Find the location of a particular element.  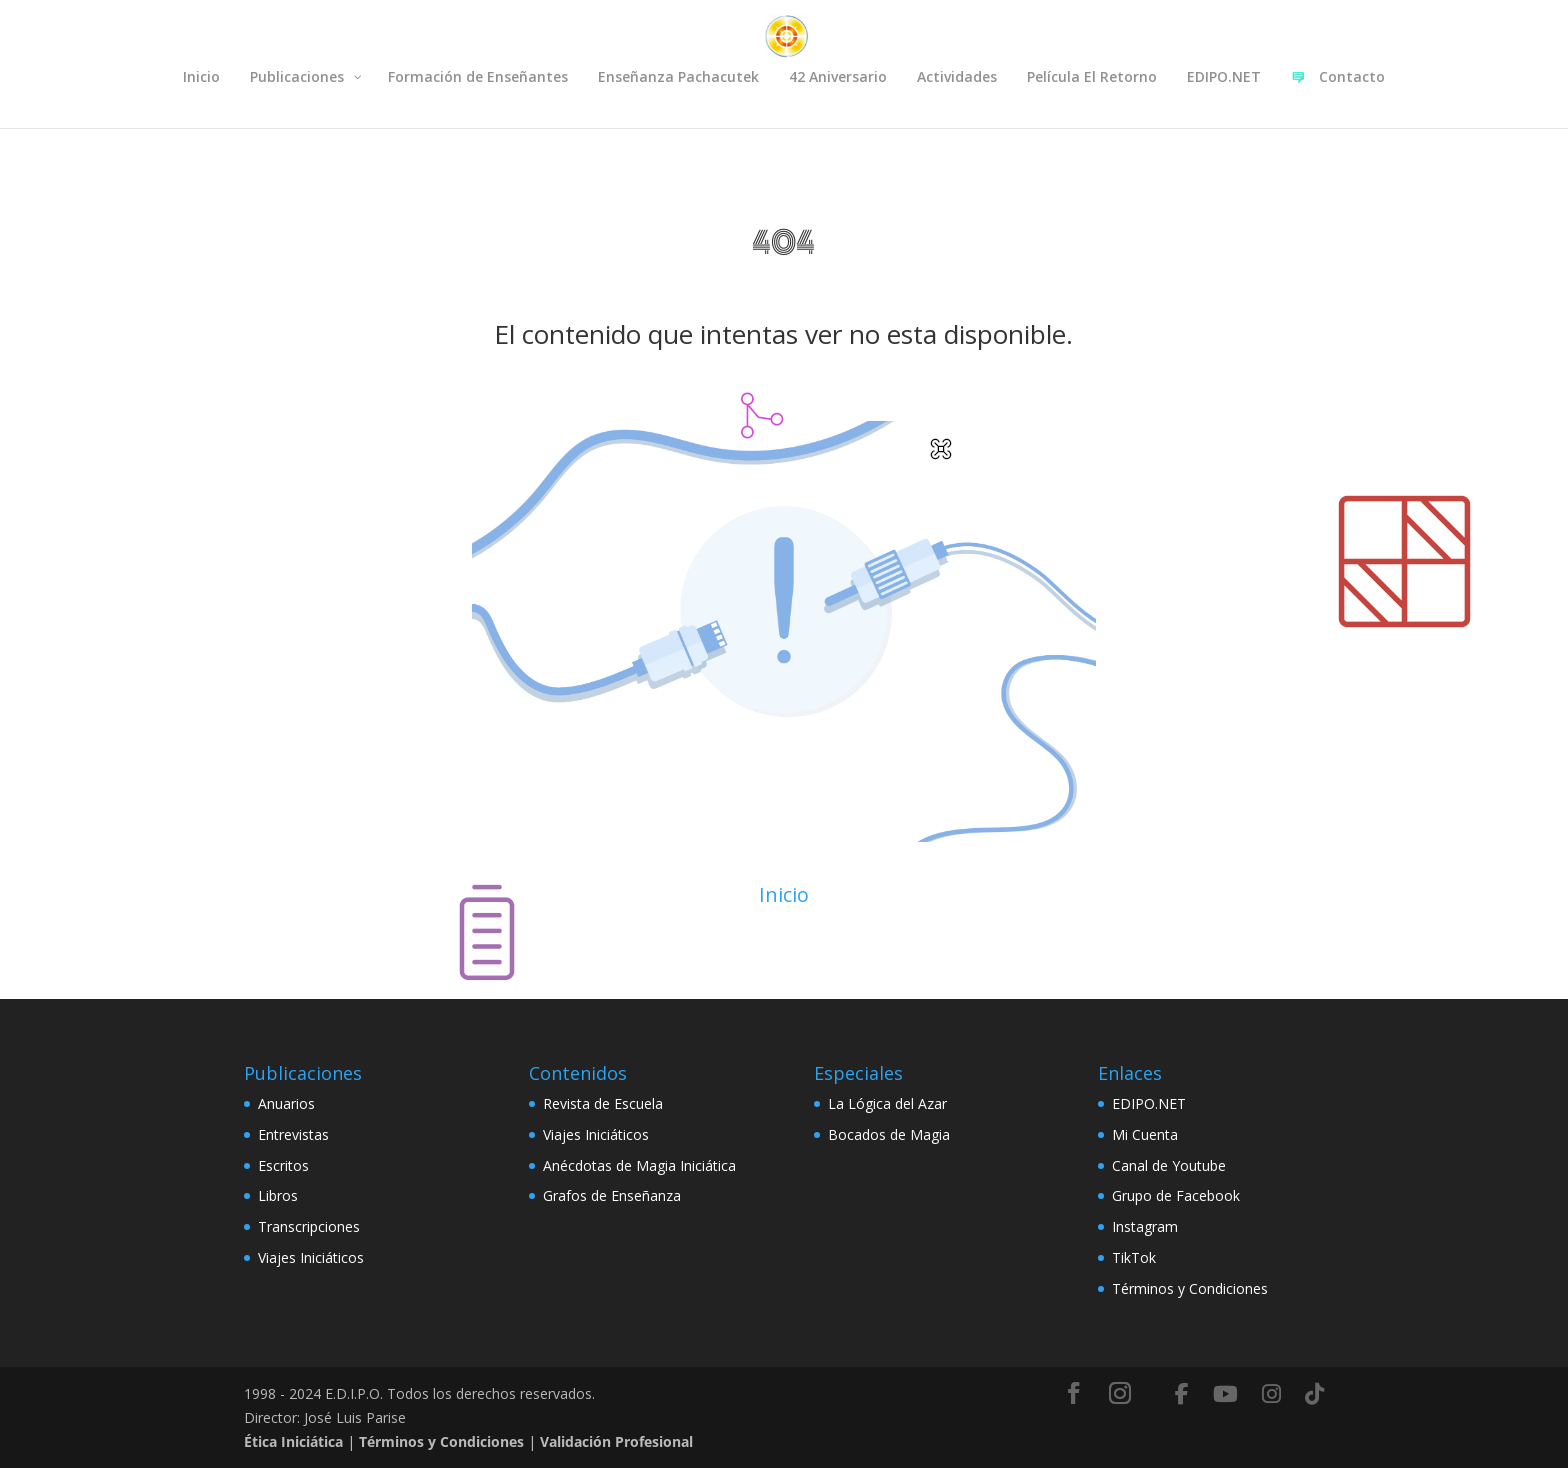

indicates full battery charge is located at coordinates (487, 934).